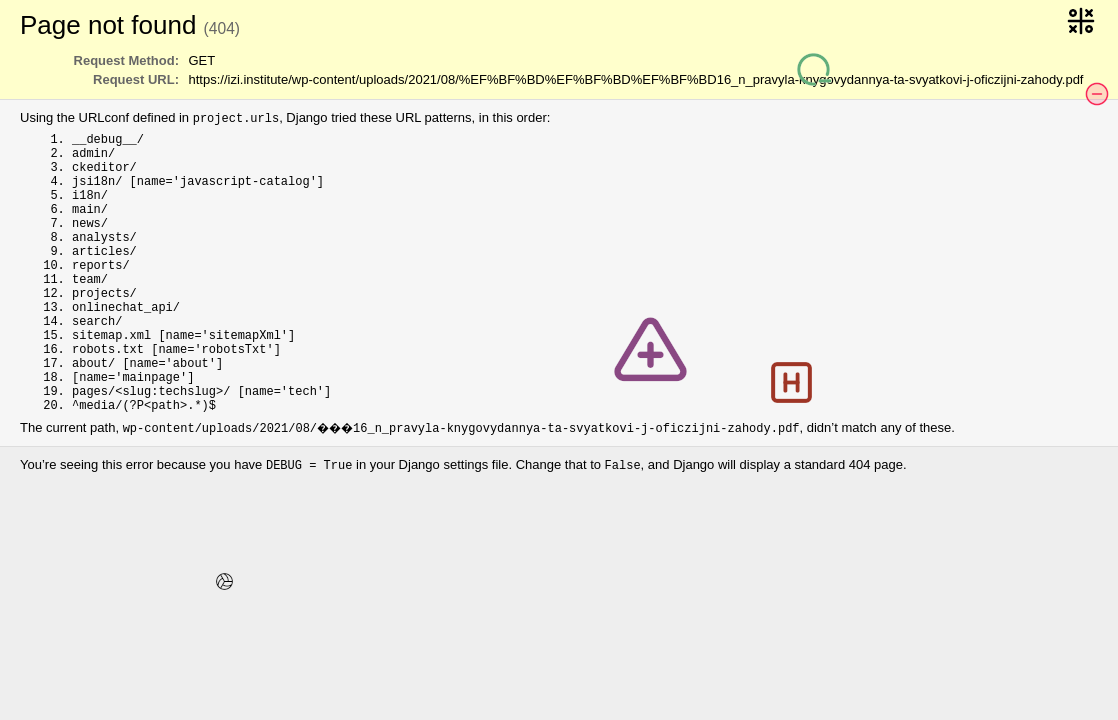 The image size is (1118, 720). Describe the element at coordinates (1081, 21) in the screenshot. I see `play tic-tac-toe game` at that location.